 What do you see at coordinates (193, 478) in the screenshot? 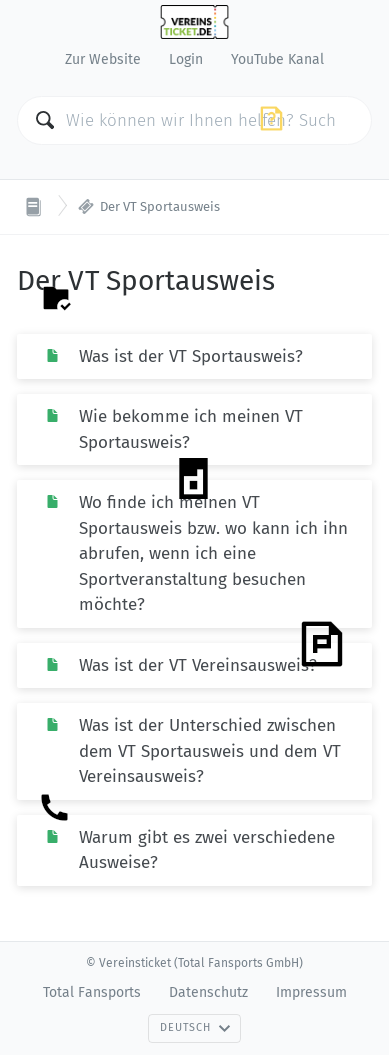
I see `containerd container runtime logo` at bounding box center [193, 478].